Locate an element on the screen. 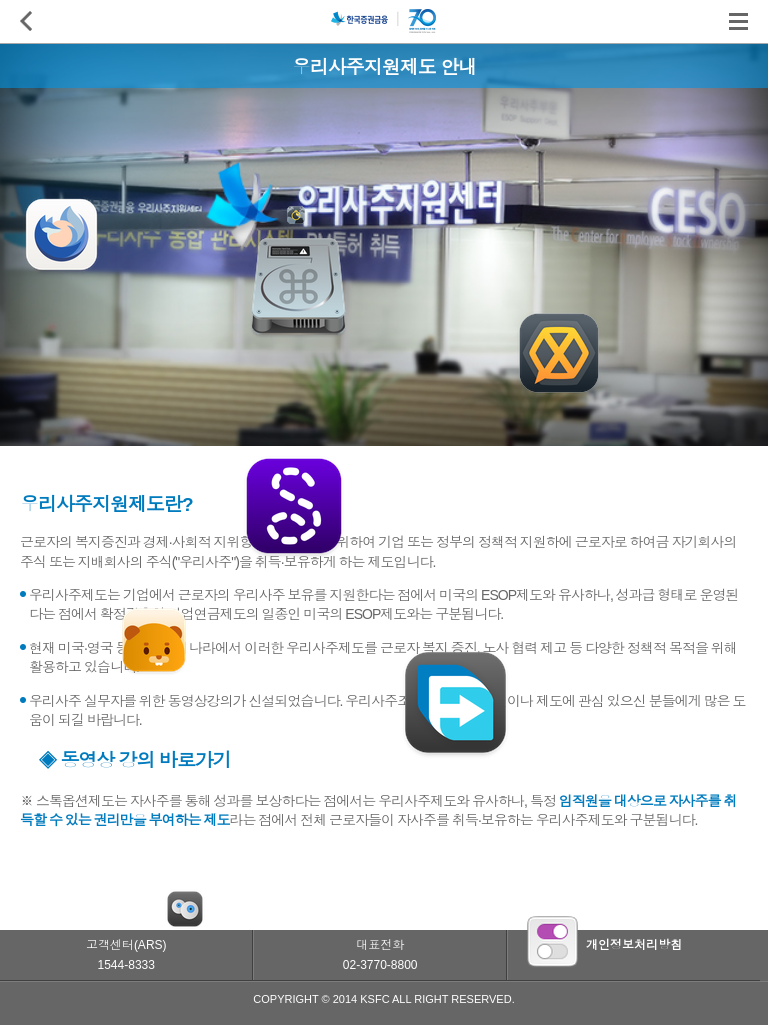 This screenshot has width=768, height=1025. open free download manager app is located at coordinates (455, 702).